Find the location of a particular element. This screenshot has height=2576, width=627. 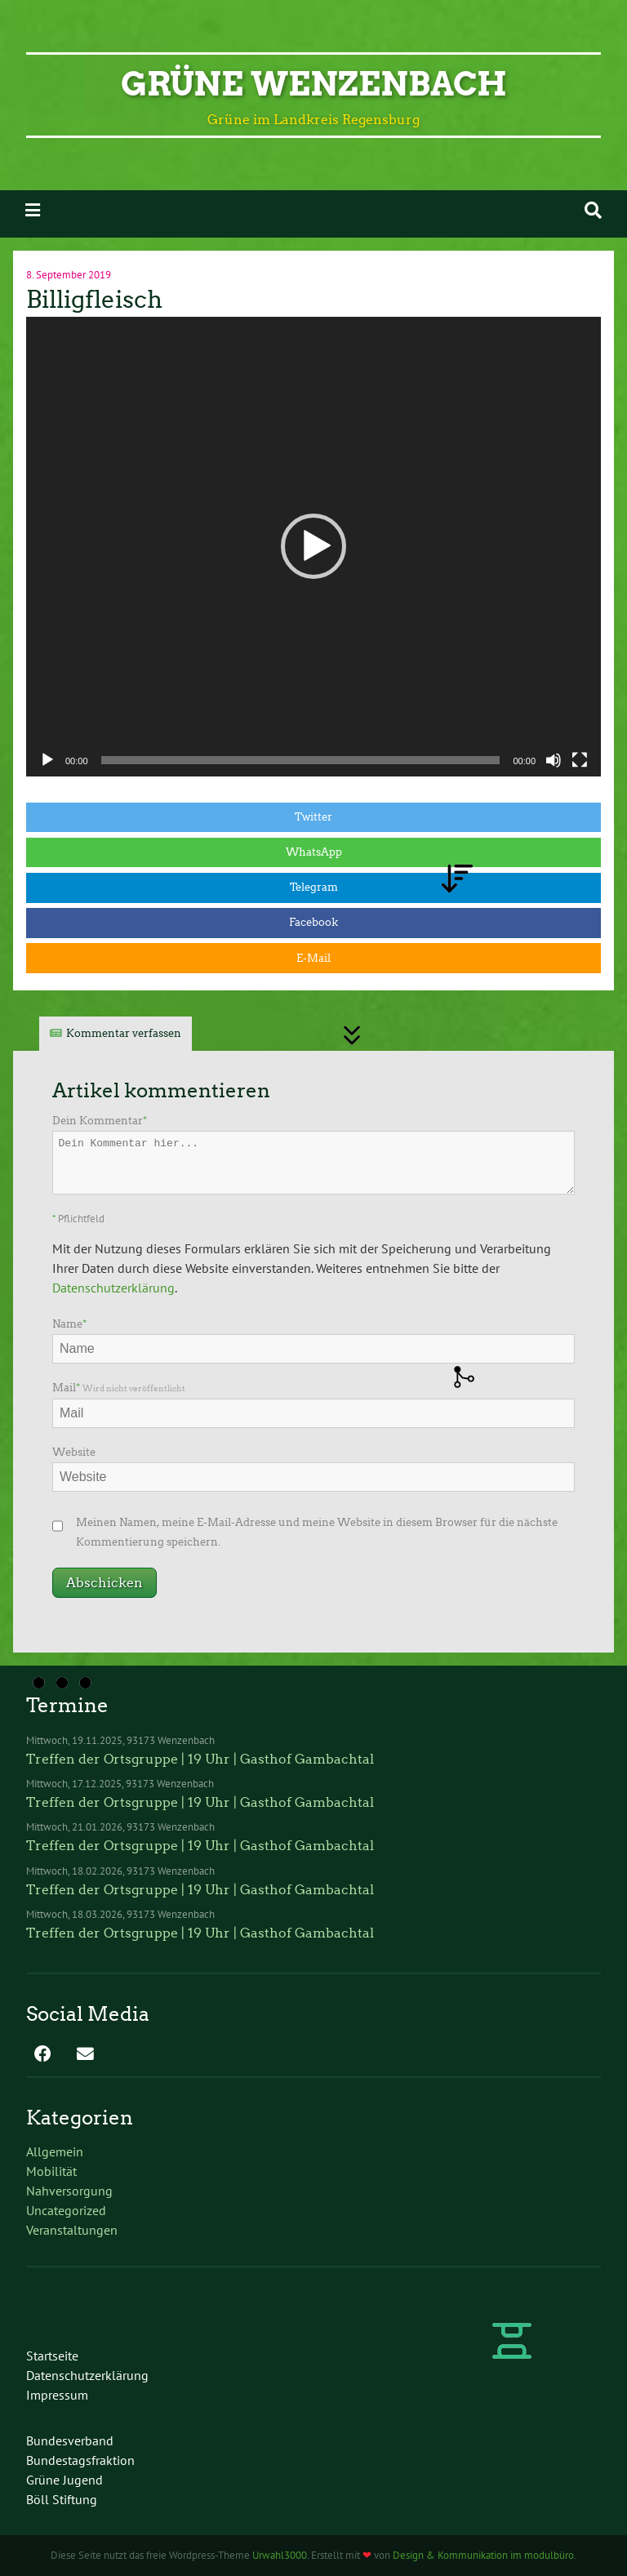

sort list from largest to smallest is located at coordinates (457, 879).